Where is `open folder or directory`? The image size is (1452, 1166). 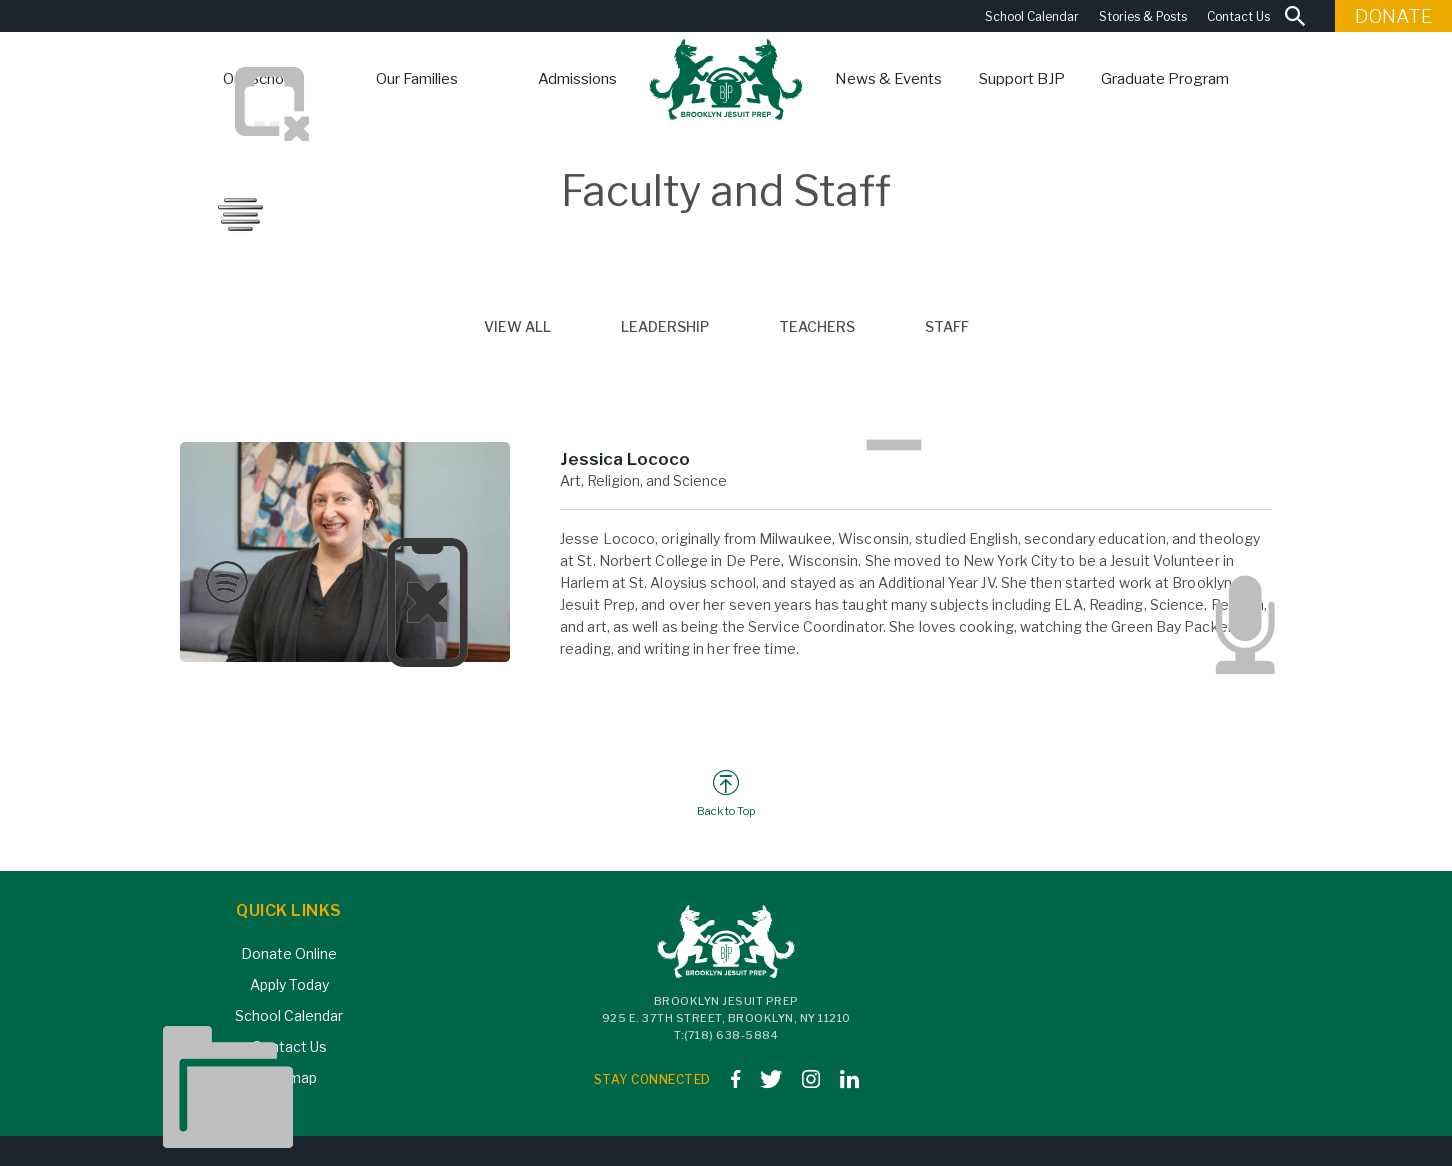
open folder or directory is located at coordinates (228, 1083).